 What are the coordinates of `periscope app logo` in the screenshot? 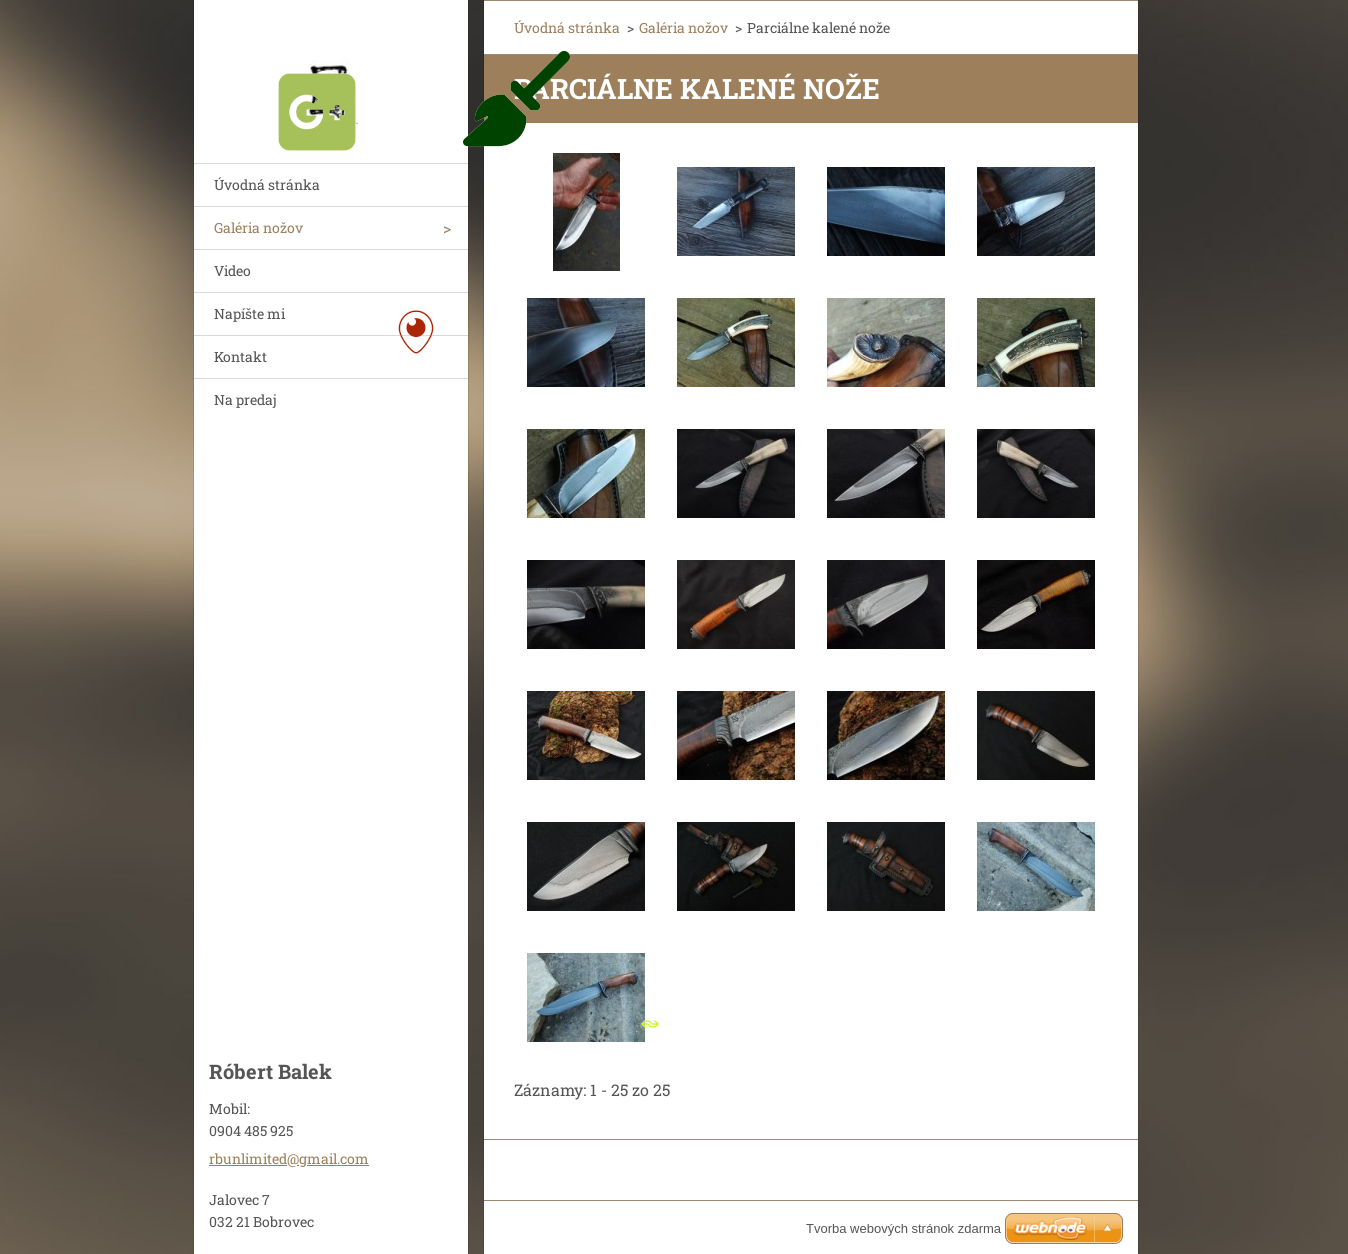 It's located at (416, 332).